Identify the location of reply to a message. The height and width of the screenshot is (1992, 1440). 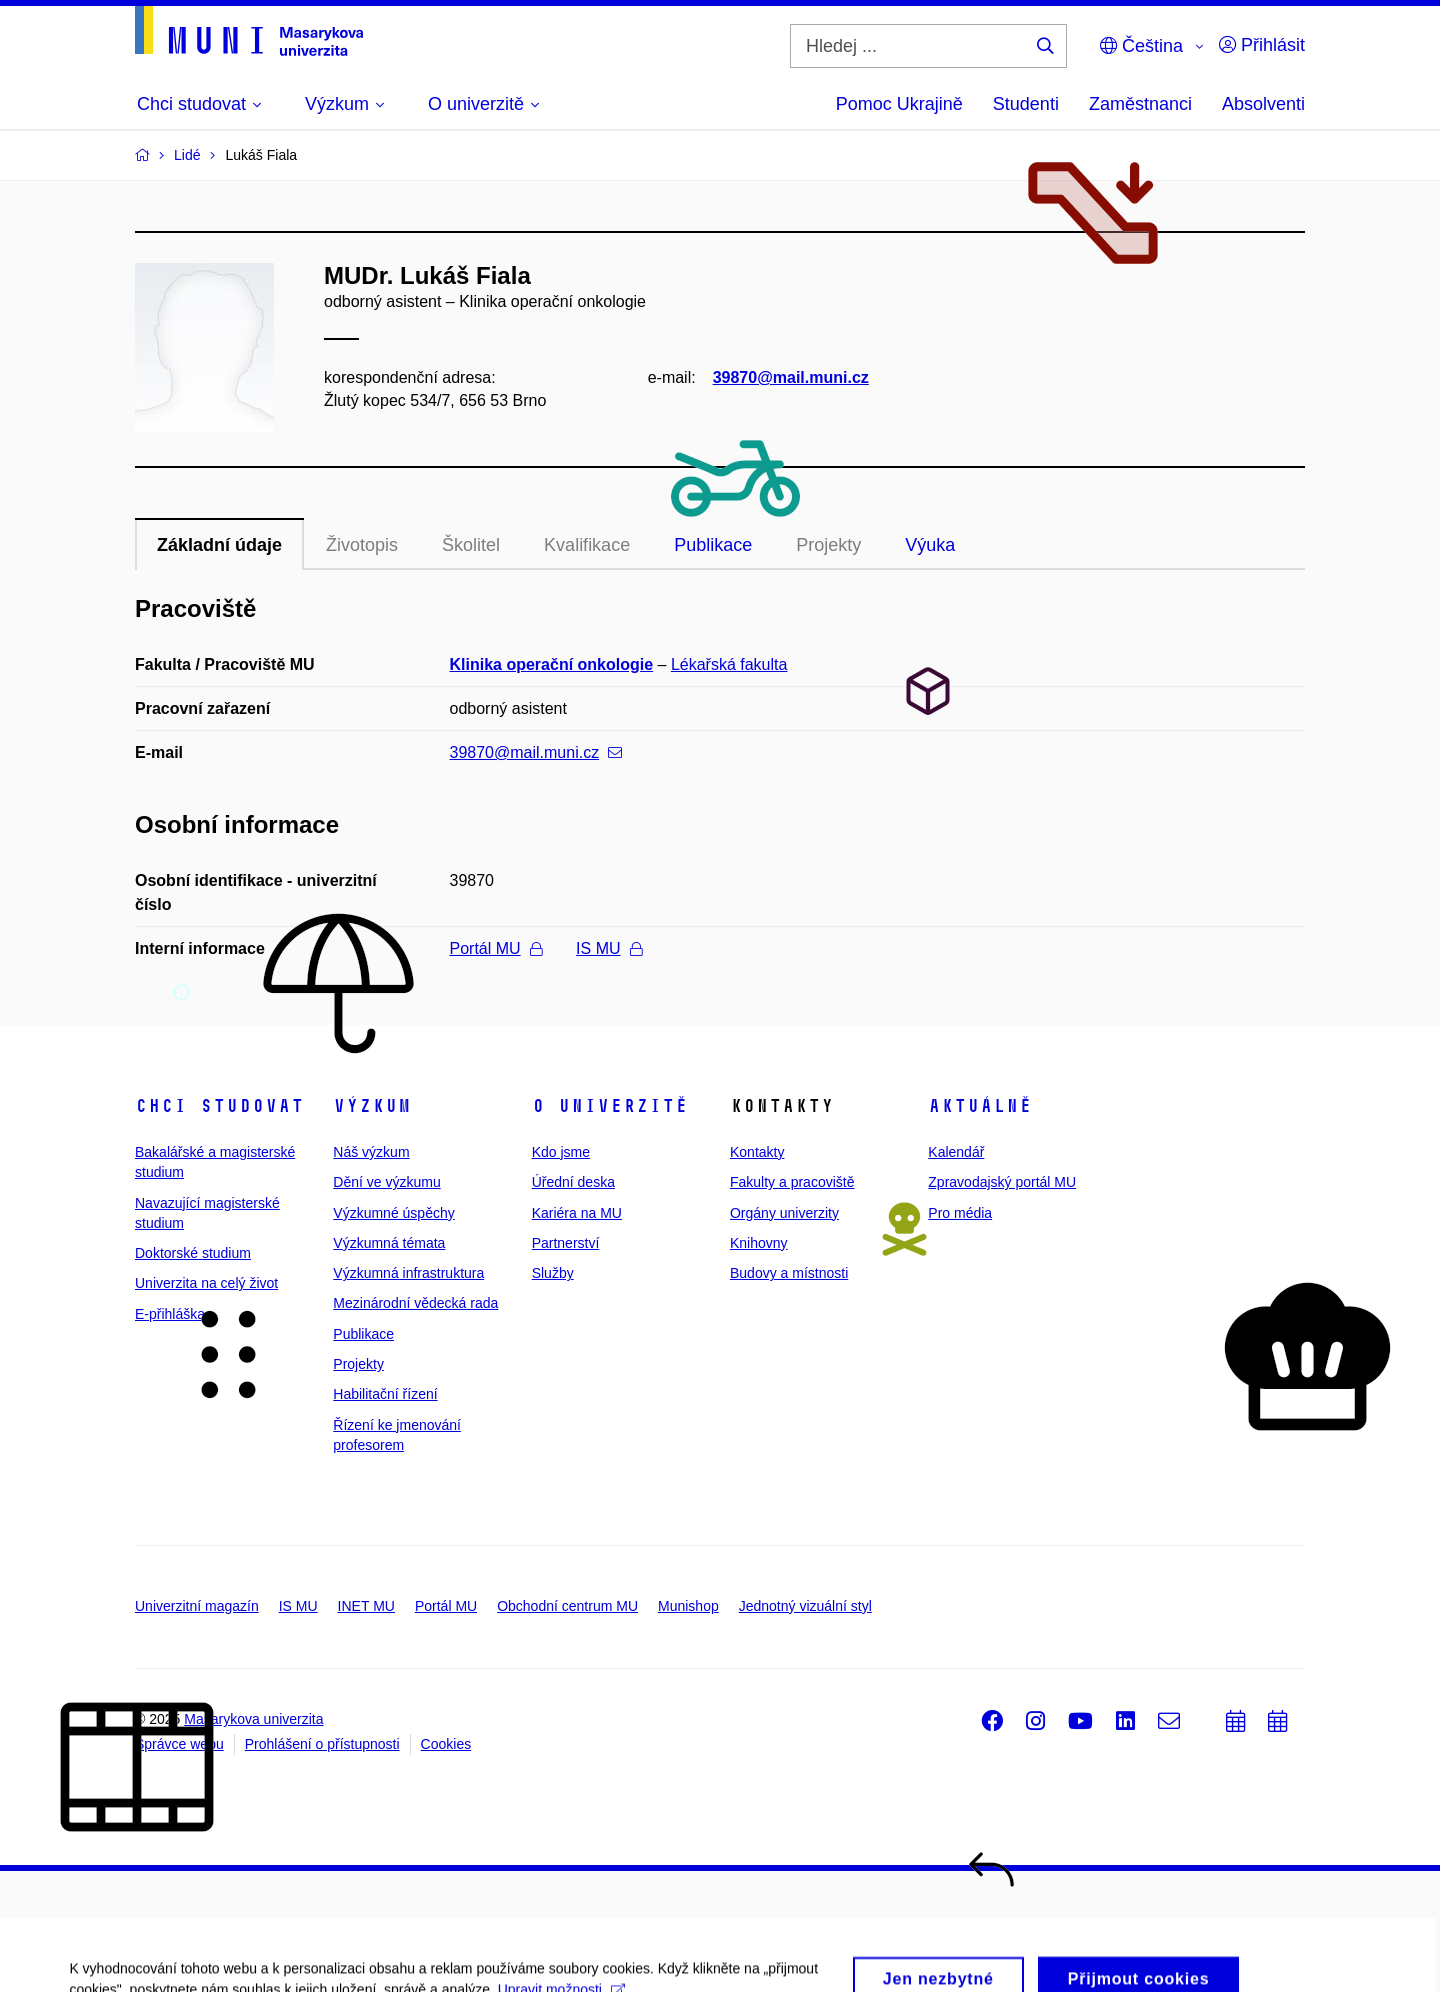
(991, 1869).